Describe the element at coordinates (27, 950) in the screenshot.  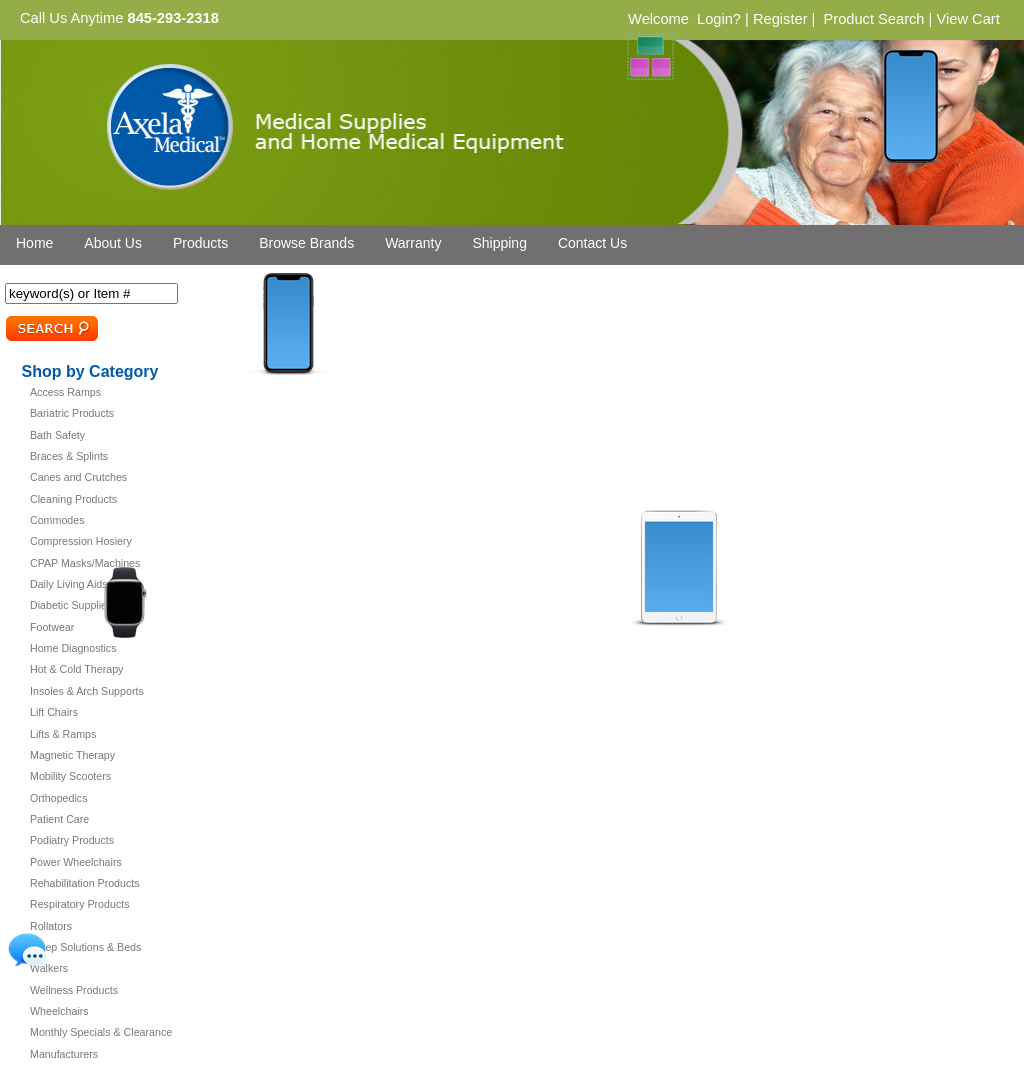
I see `open game center messages and friend requests` at that location.